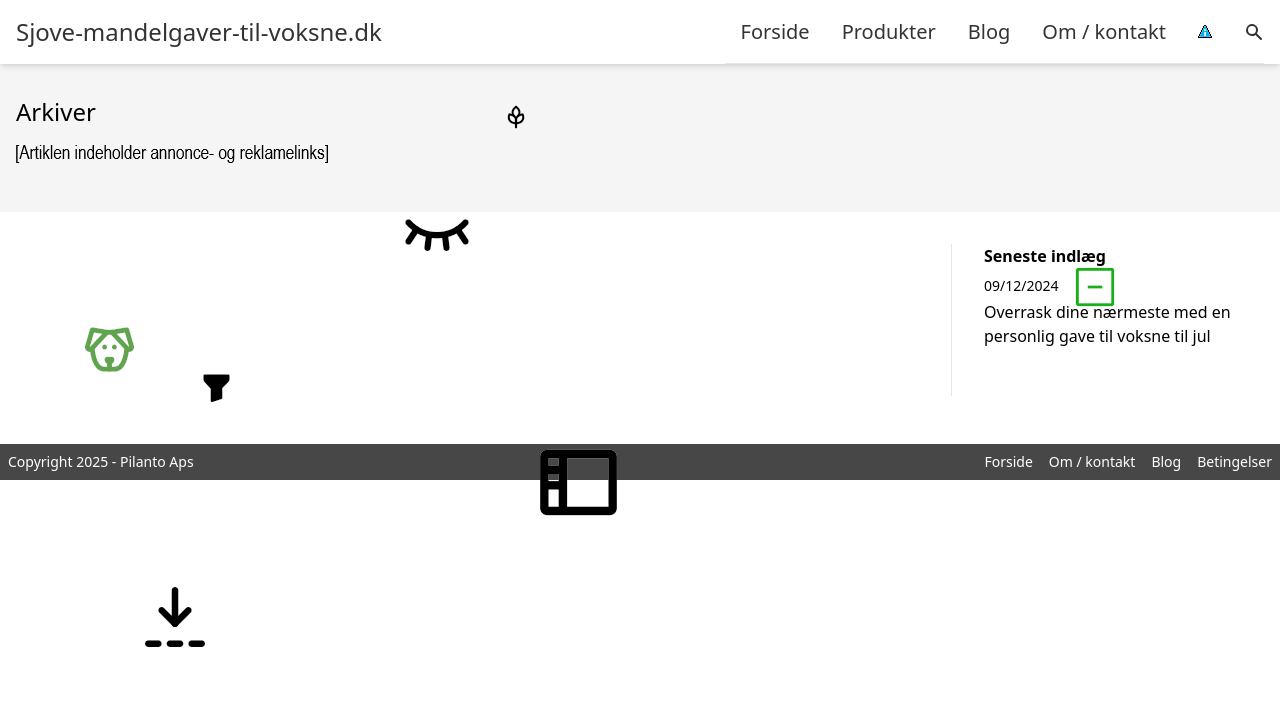 The width and height of the screenshot is (1280, 720). I want to click on download file to a specific location, so click(175, 617).